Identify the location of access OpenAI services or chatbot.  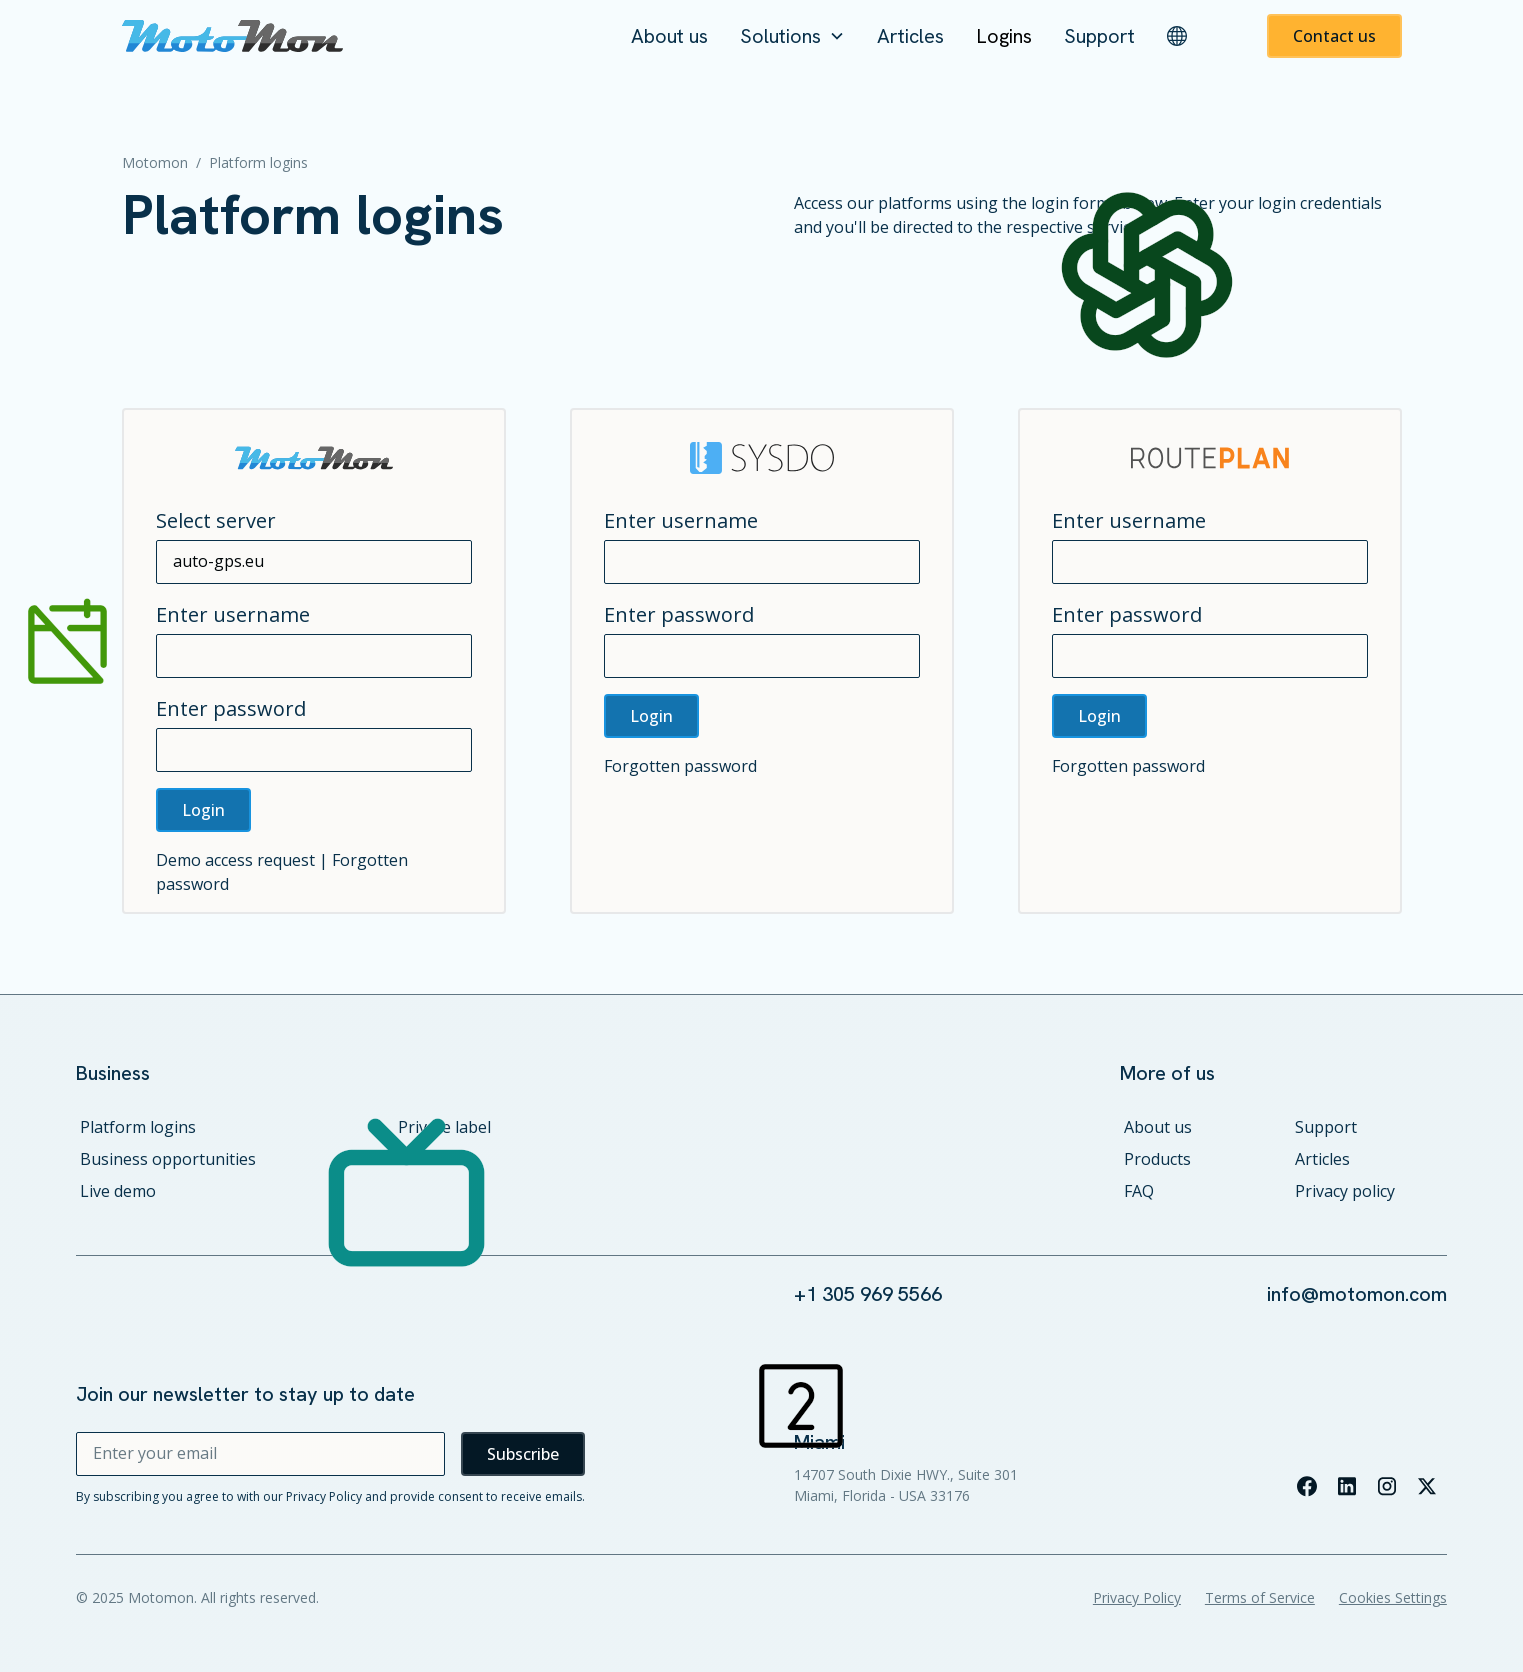
(1147, 275).